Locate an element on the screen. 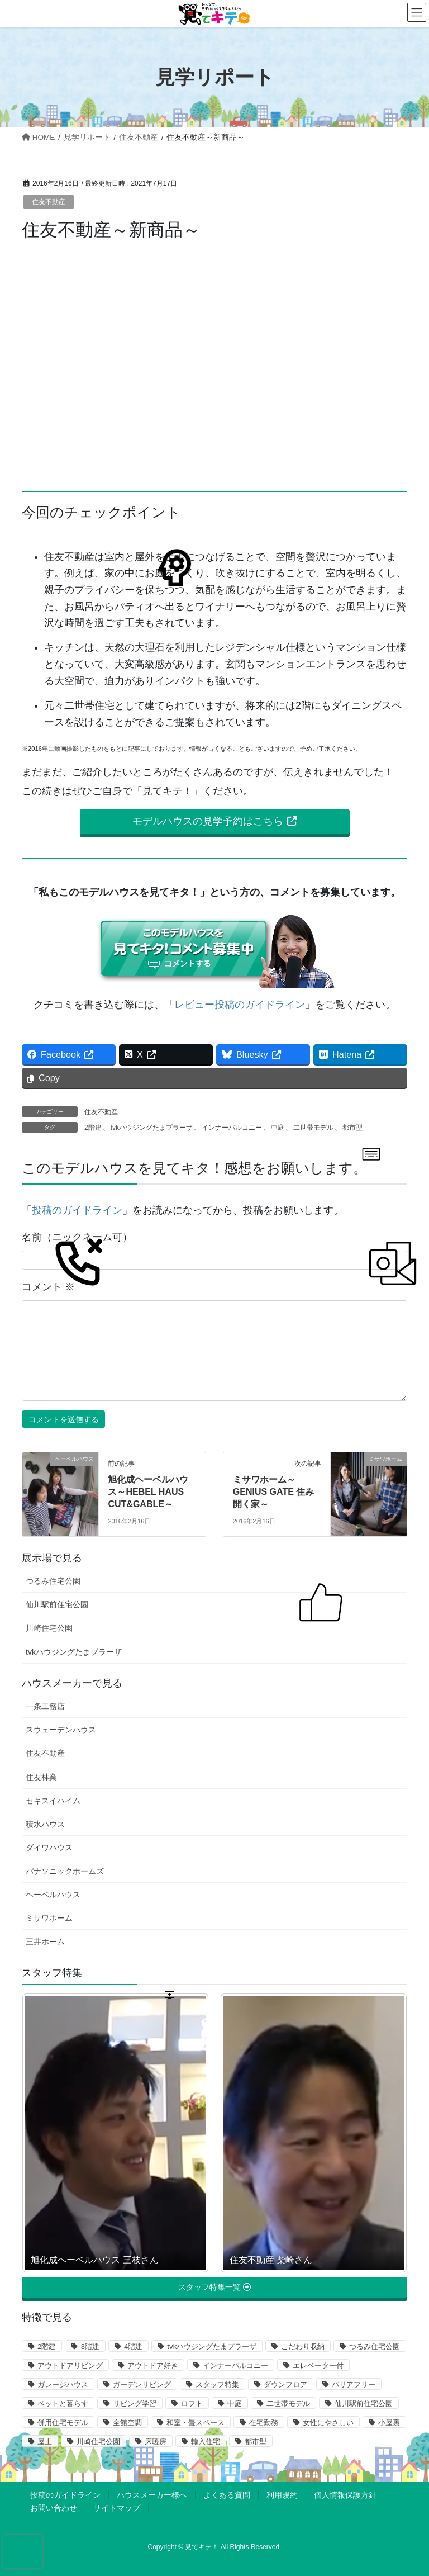 Image resolution: width=429 pixels, height=2576 pixels. add current video to watch queue is located at coordinates (169, 1995).